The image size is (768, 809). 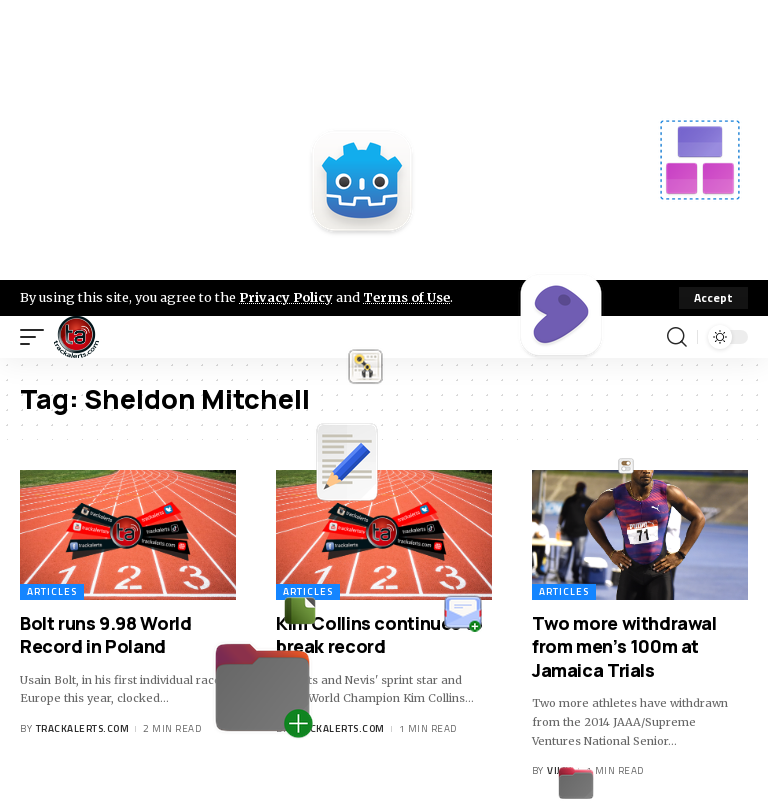 What do you see at coordinates (626, 466) in the screenshot?
I see `open unity tweak tool settings` at bounding box center [626, 466].